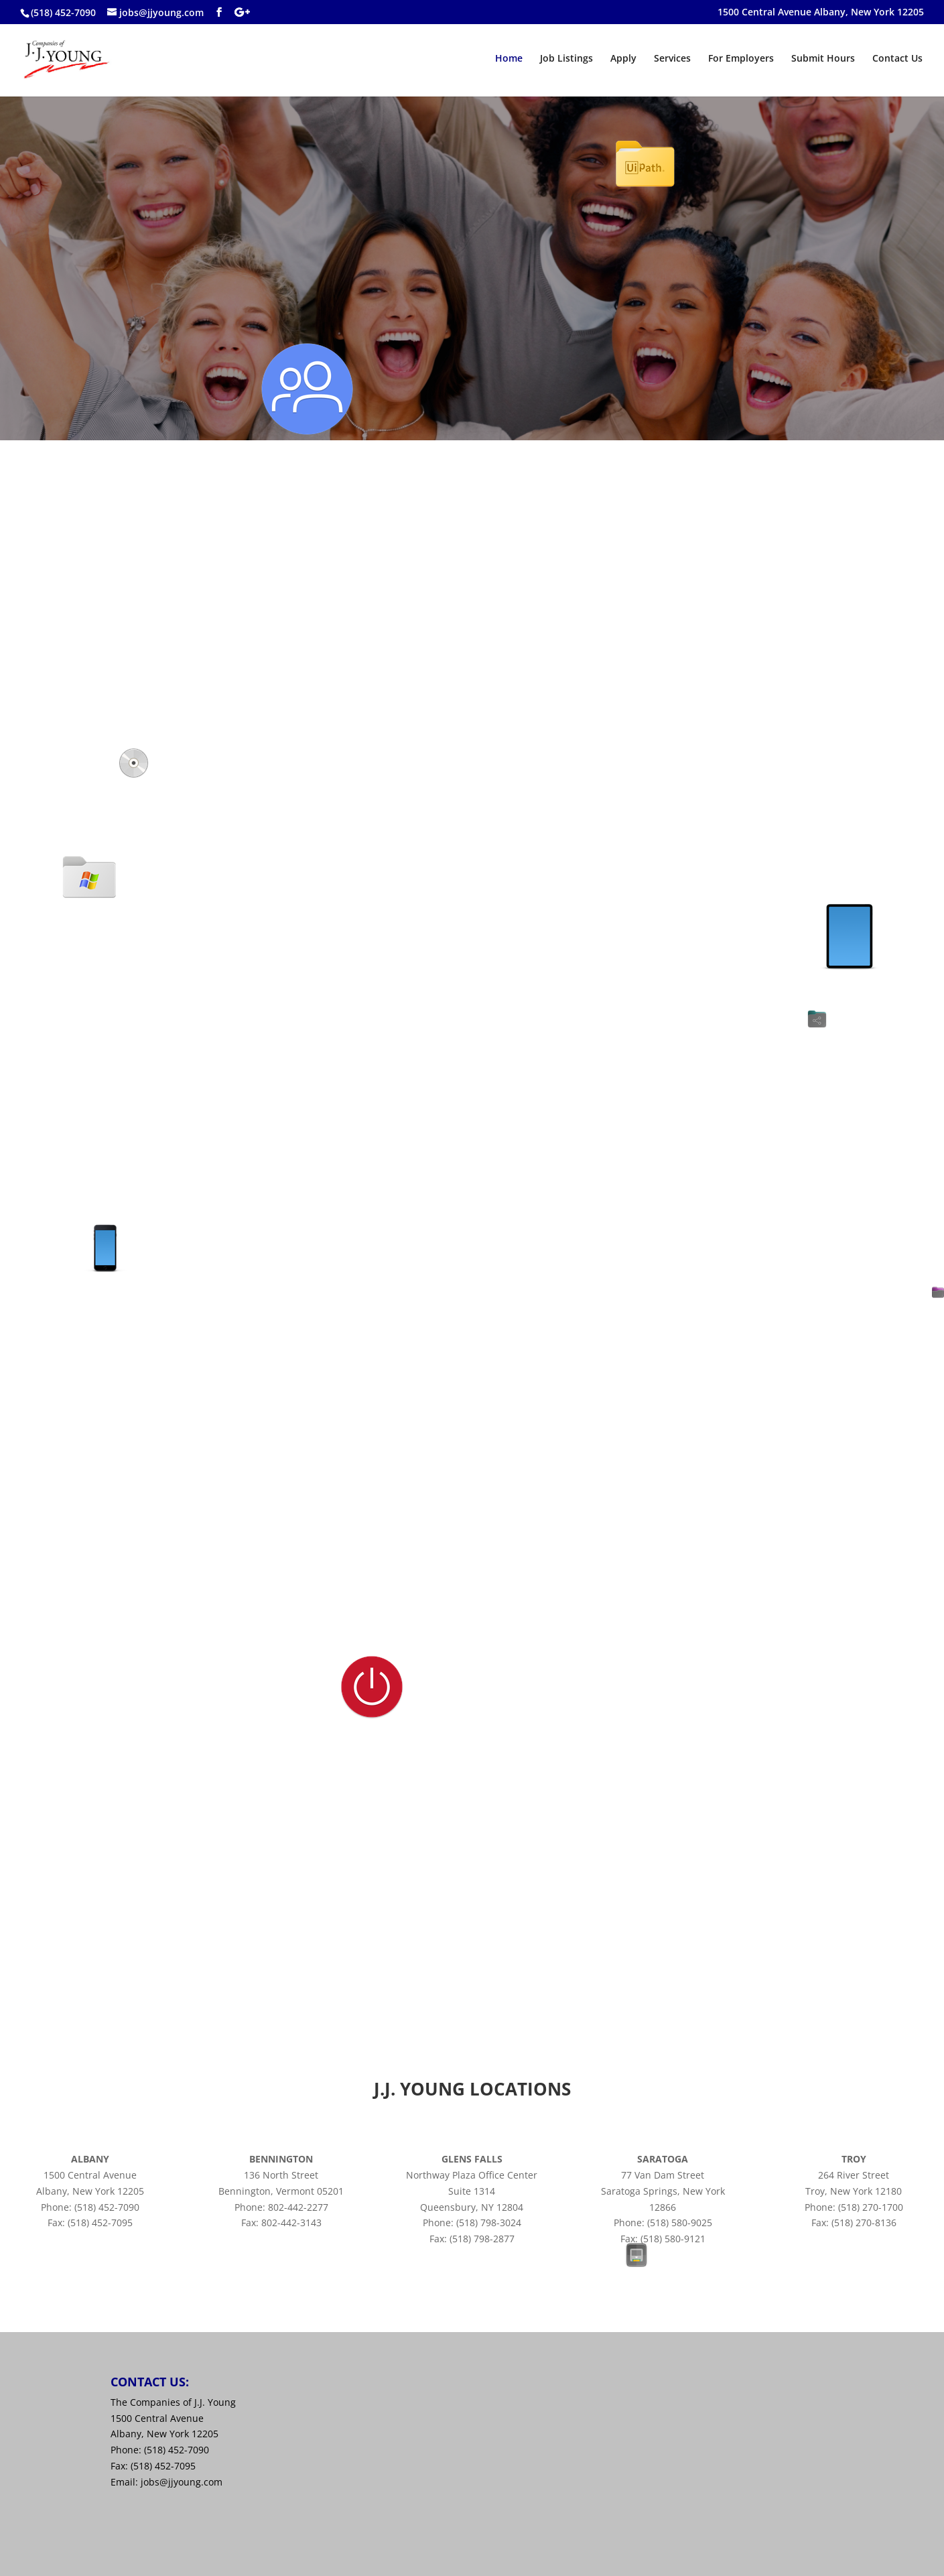 This screenshot has height=2576, width=944. What do you see at coordinates (636, 2255) in the screenshot?
I see `game boy advance ROM file` at bounding box center [636, 2255].